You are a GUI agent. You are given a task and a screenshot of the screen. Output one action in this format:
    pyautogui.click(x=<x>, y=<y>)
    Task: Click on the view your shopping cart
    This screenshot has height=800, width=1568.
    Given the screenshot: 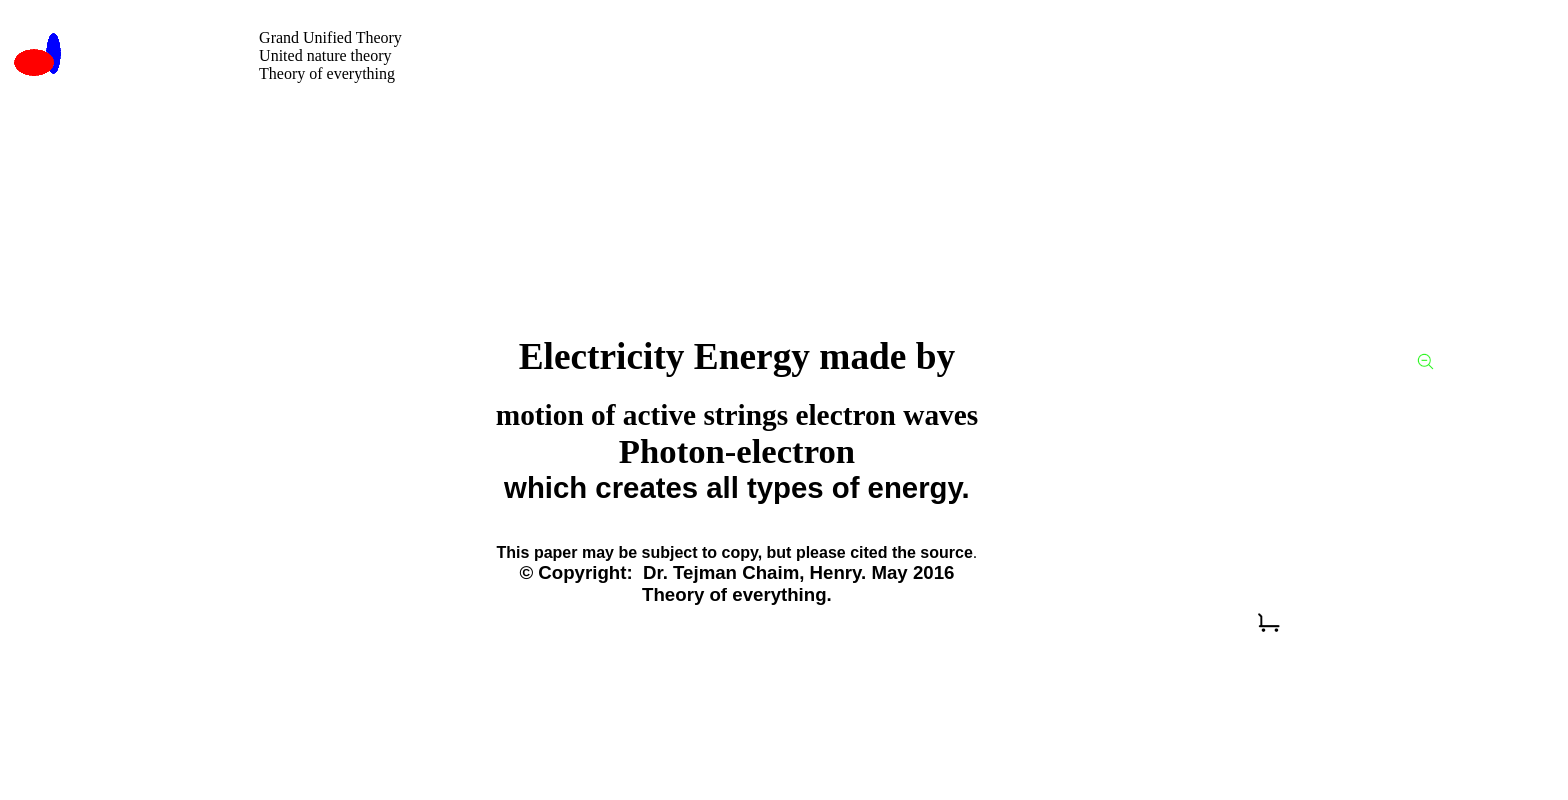 What is the action you would take?
    pyautogui.click(x=1268, y=621)
    